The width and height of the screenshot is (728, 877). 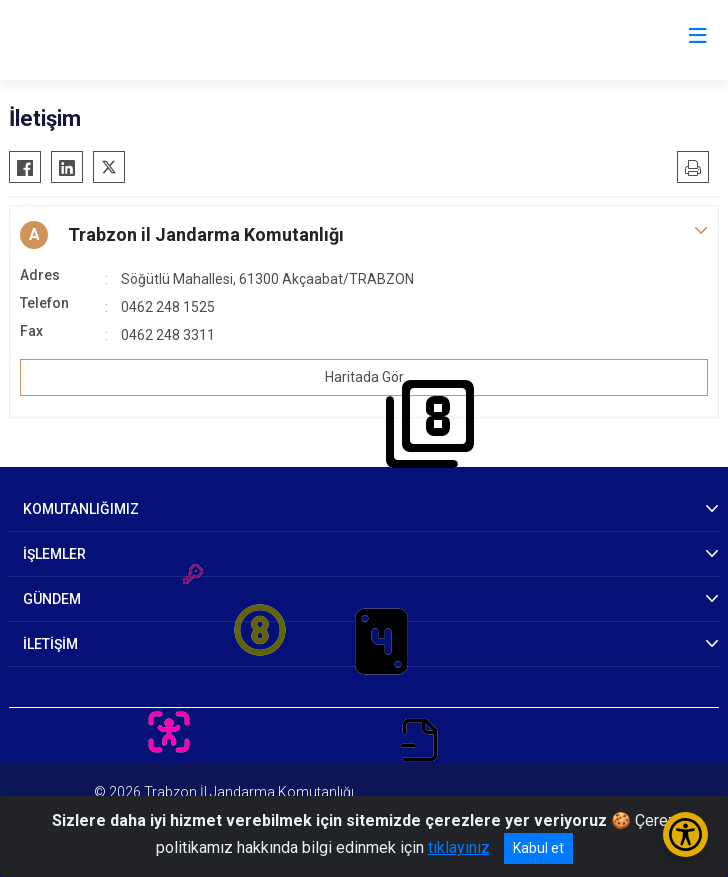 I want to click on scan or detect body position, so click(x=169, y=732).